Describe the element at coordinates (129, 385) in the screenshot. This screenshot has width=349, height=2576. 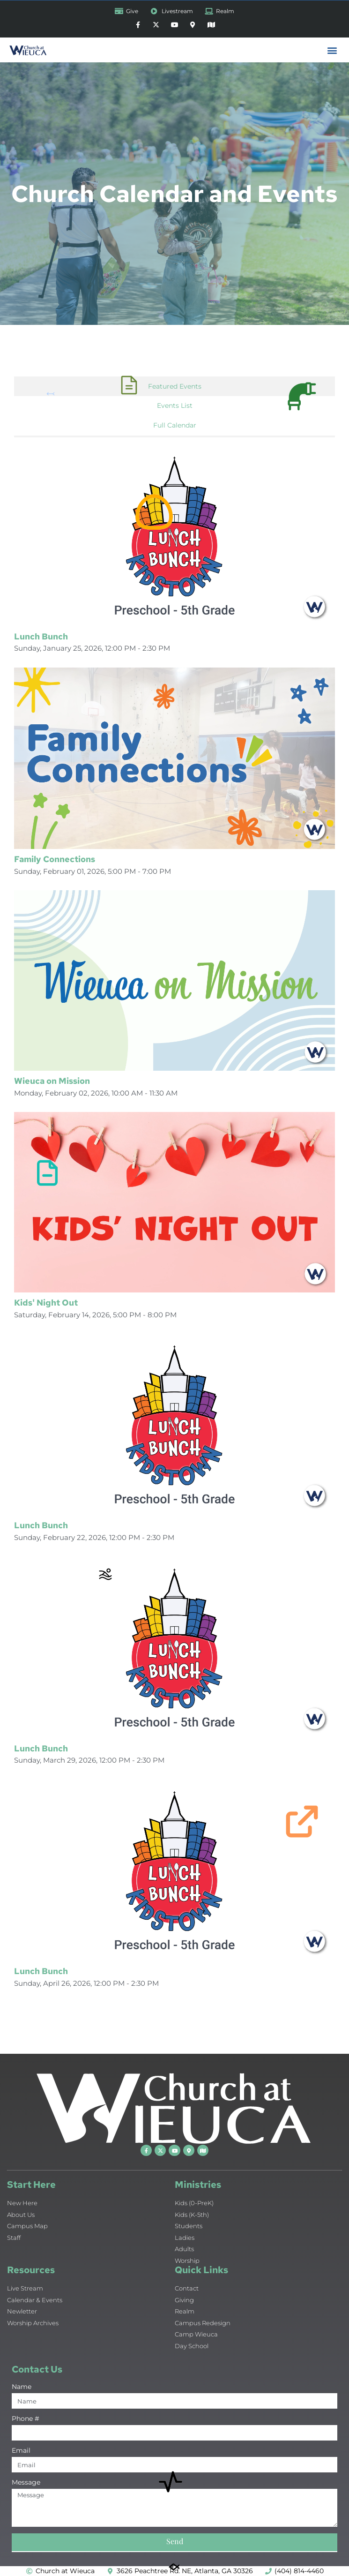
I see `view document or text file` at that location.